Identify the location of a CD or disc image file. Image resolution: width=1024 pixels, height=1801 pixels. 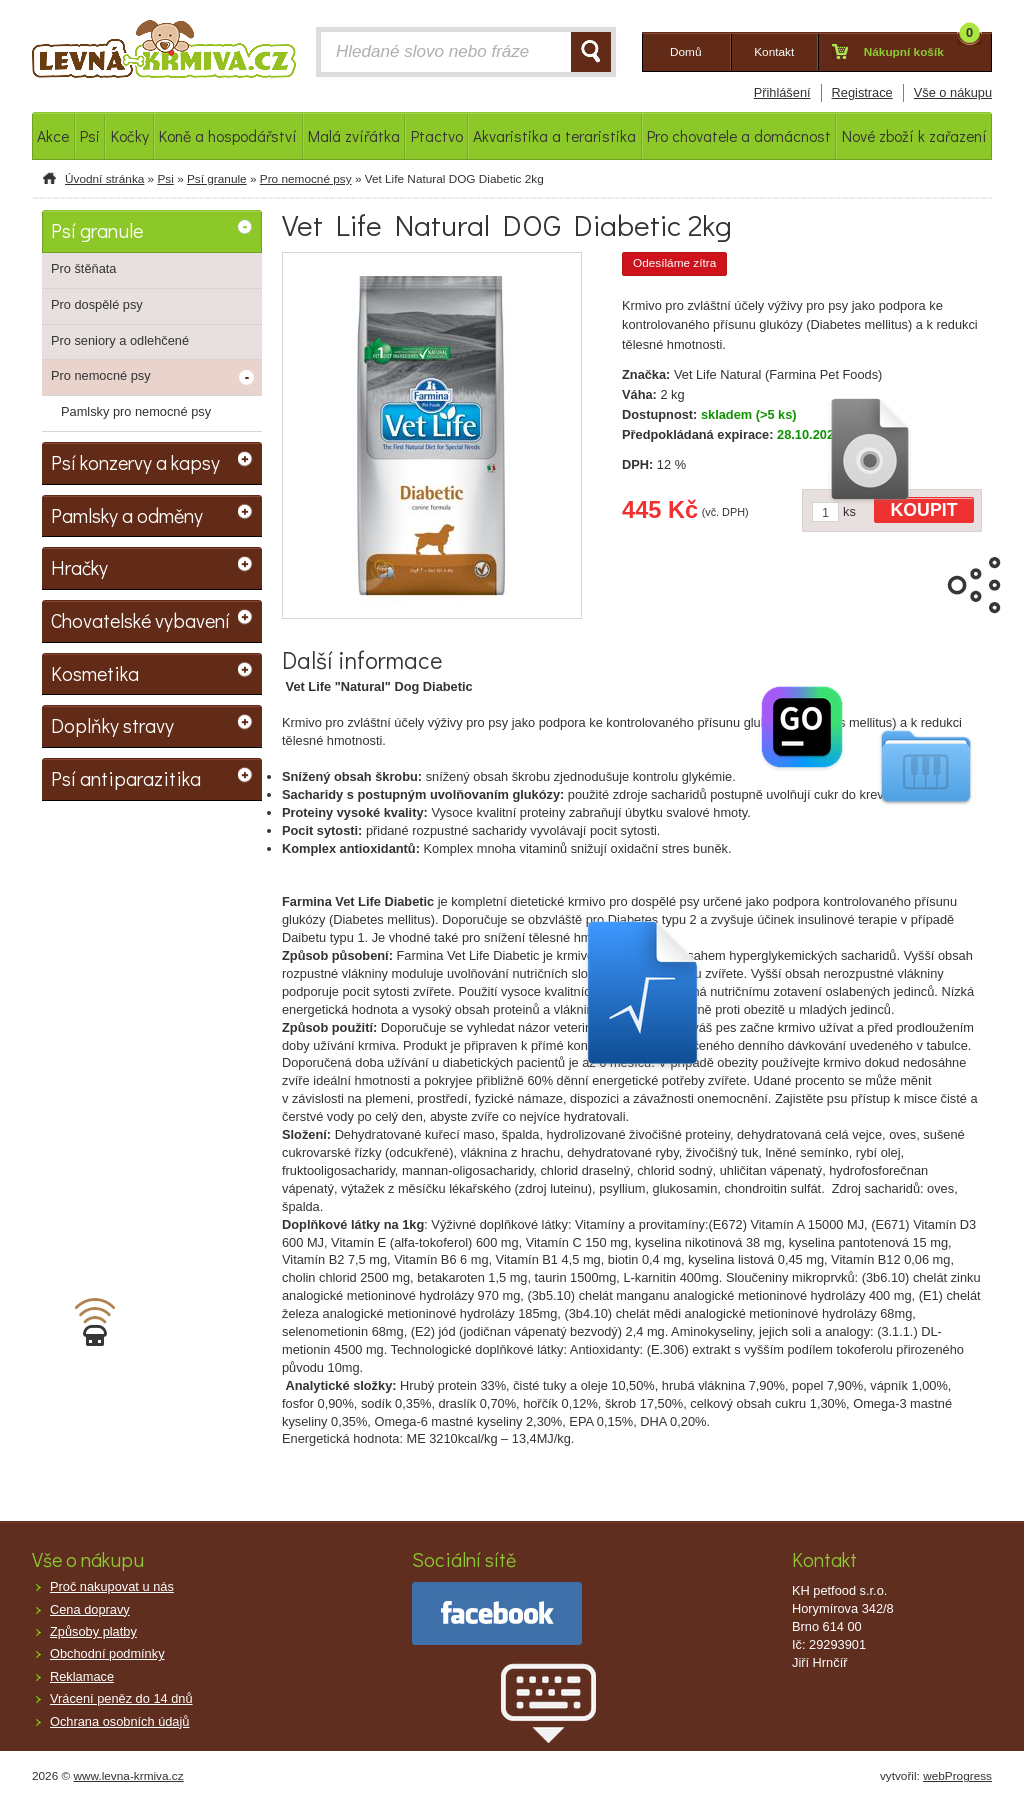
(870, 451).